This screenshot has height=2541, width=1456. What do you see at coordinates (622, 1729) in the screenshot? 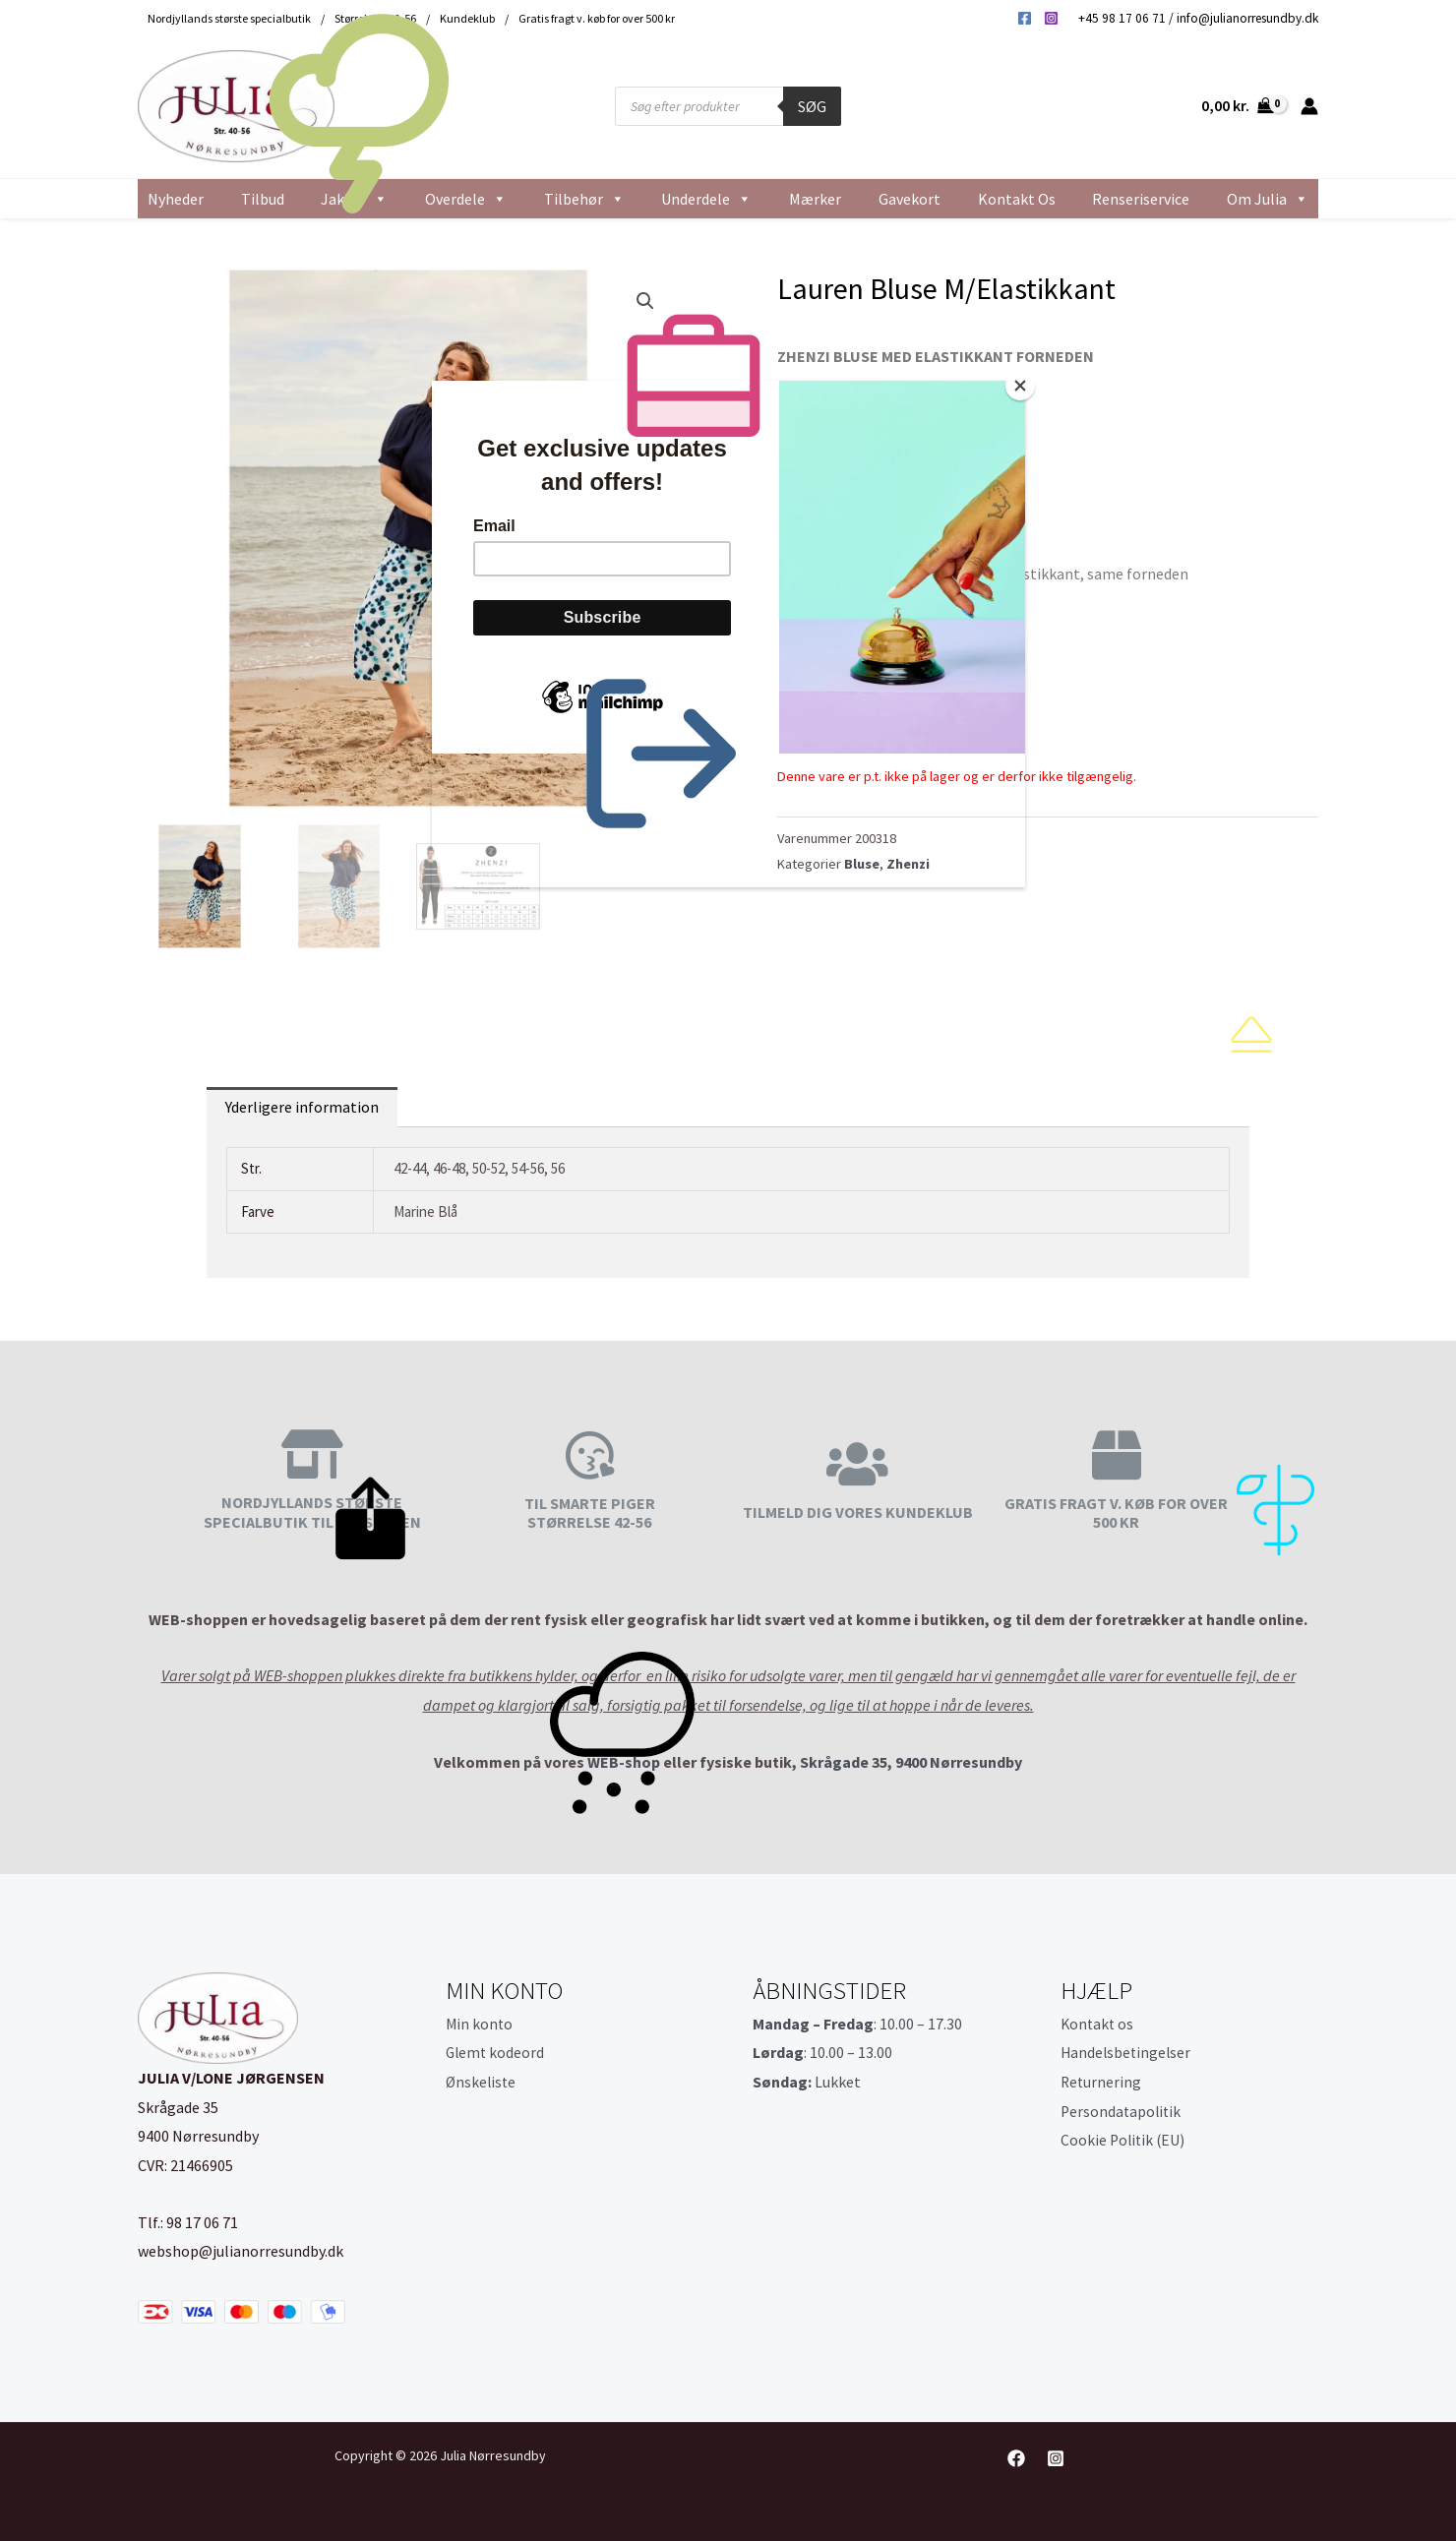
I see `indicates snowy weather conditions` at bounding box center [622, 1729].